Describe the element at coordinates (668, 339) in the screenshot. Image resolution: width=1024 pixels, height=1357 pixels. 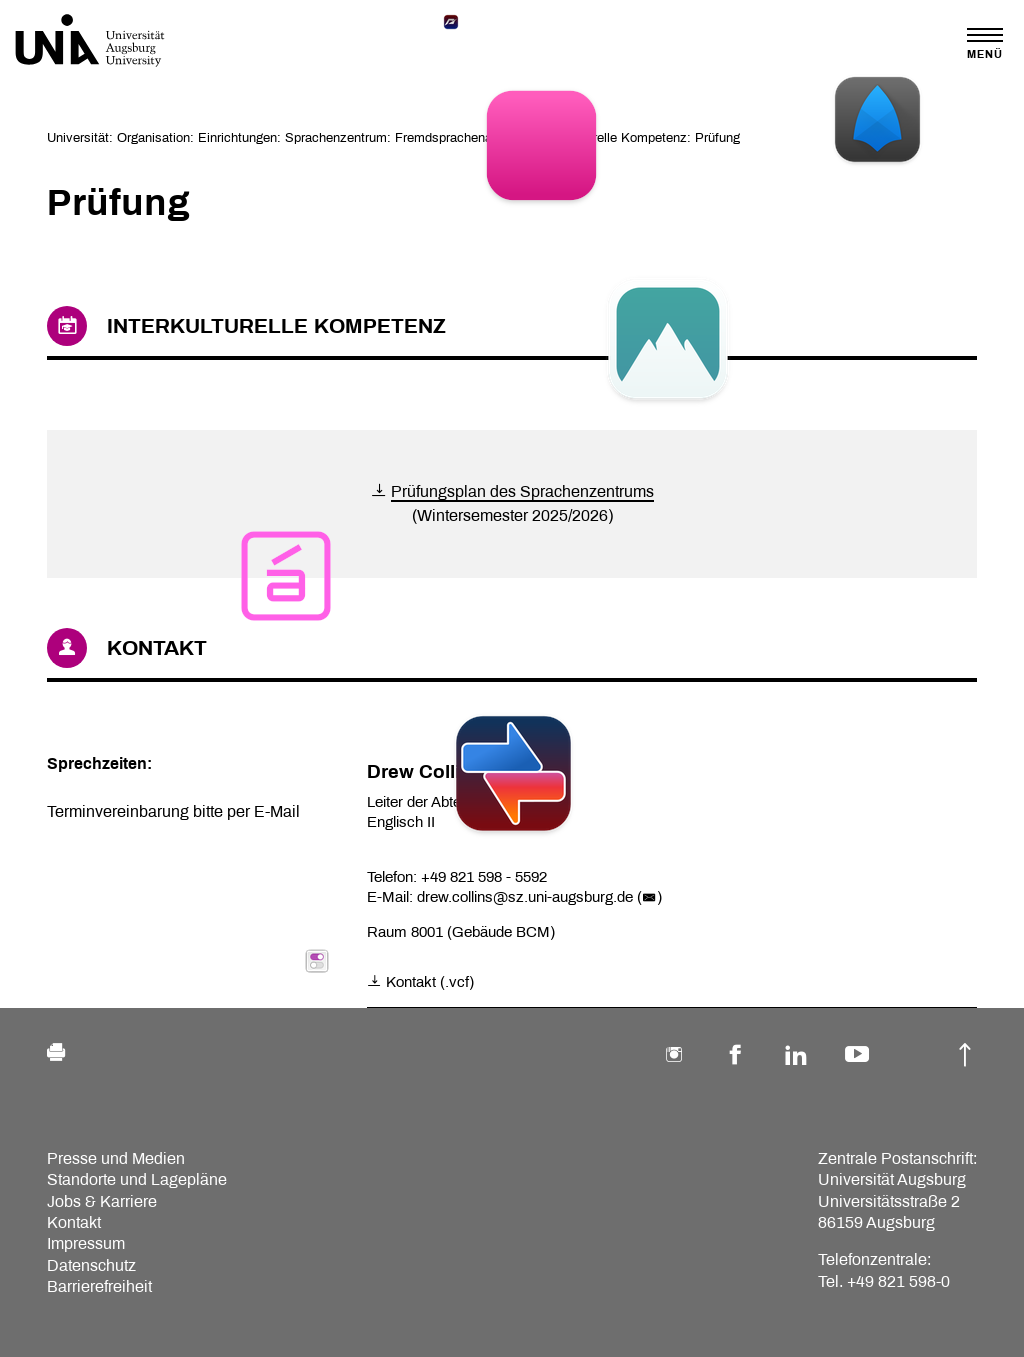
I see `open nordpass password manager` at that location.